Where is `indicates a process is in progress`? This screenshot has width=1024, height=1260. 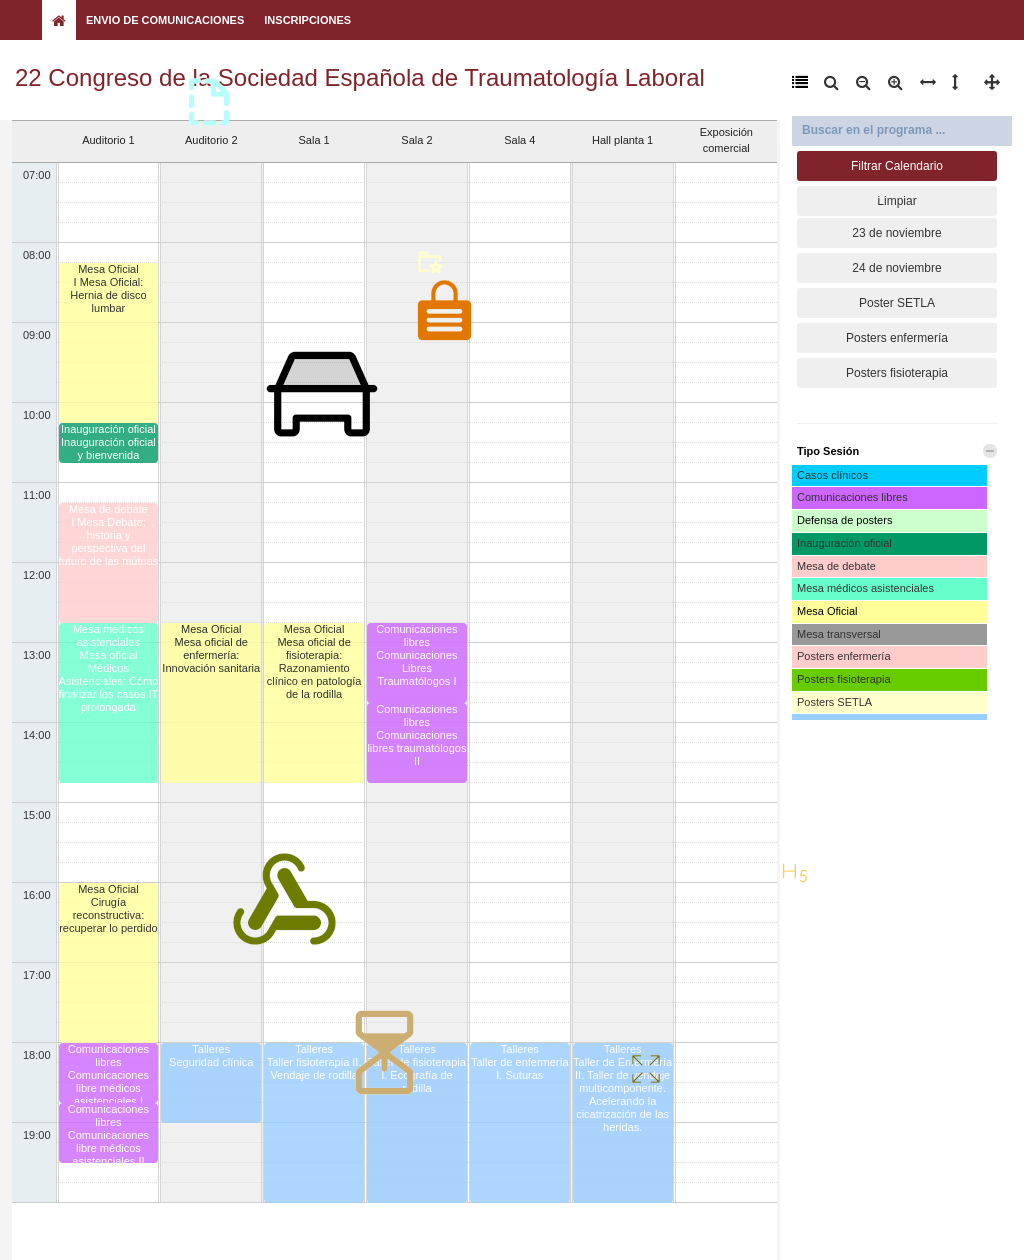
indicates a process is in progress is located at coordinates (384, 1052).